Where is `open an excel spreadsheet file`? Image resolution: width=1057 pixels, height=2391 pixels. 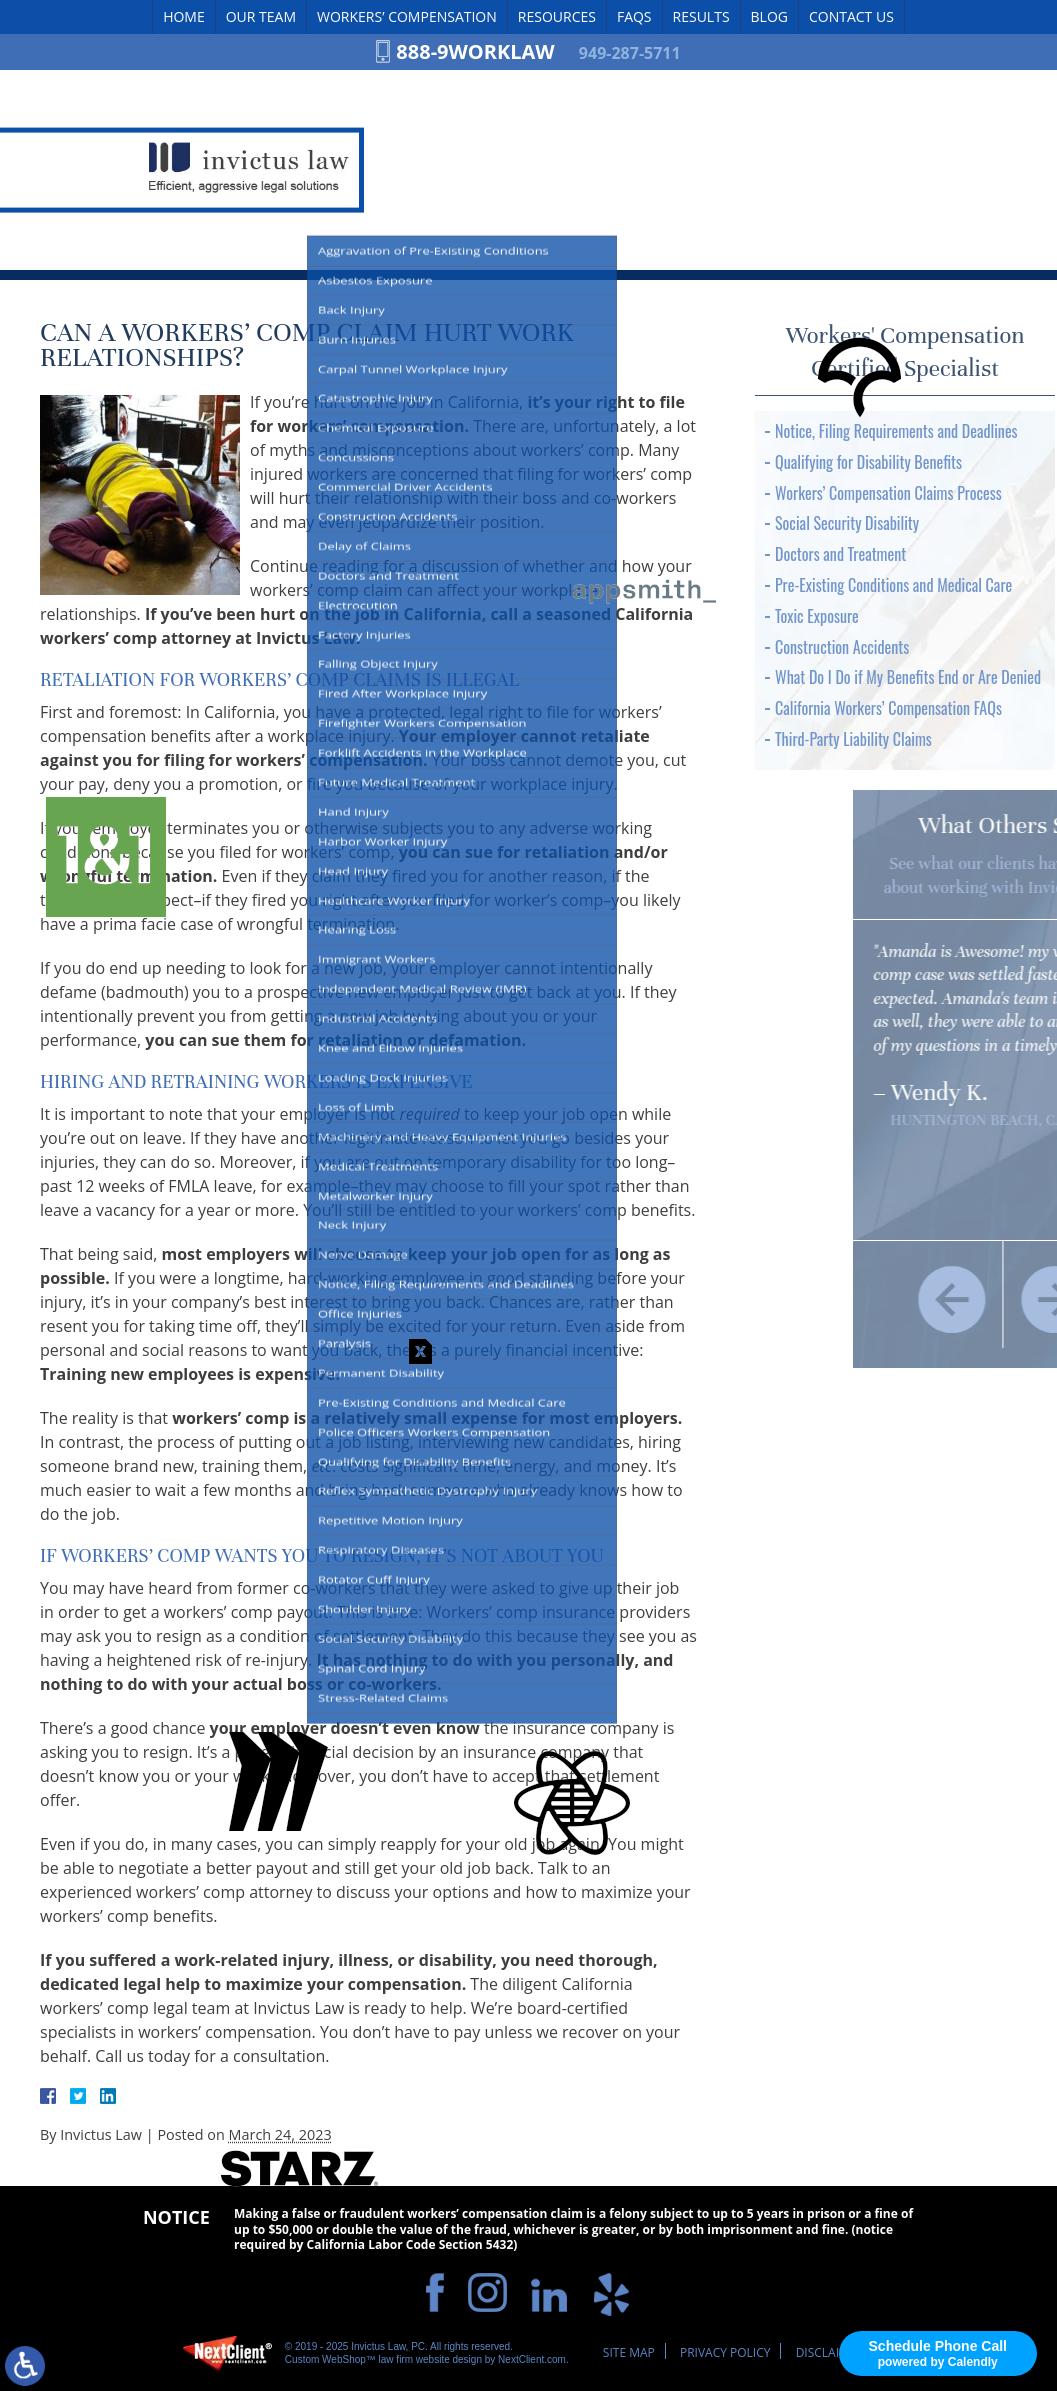 open an excel spreadsheet file is located at coordinates (420, 1351).